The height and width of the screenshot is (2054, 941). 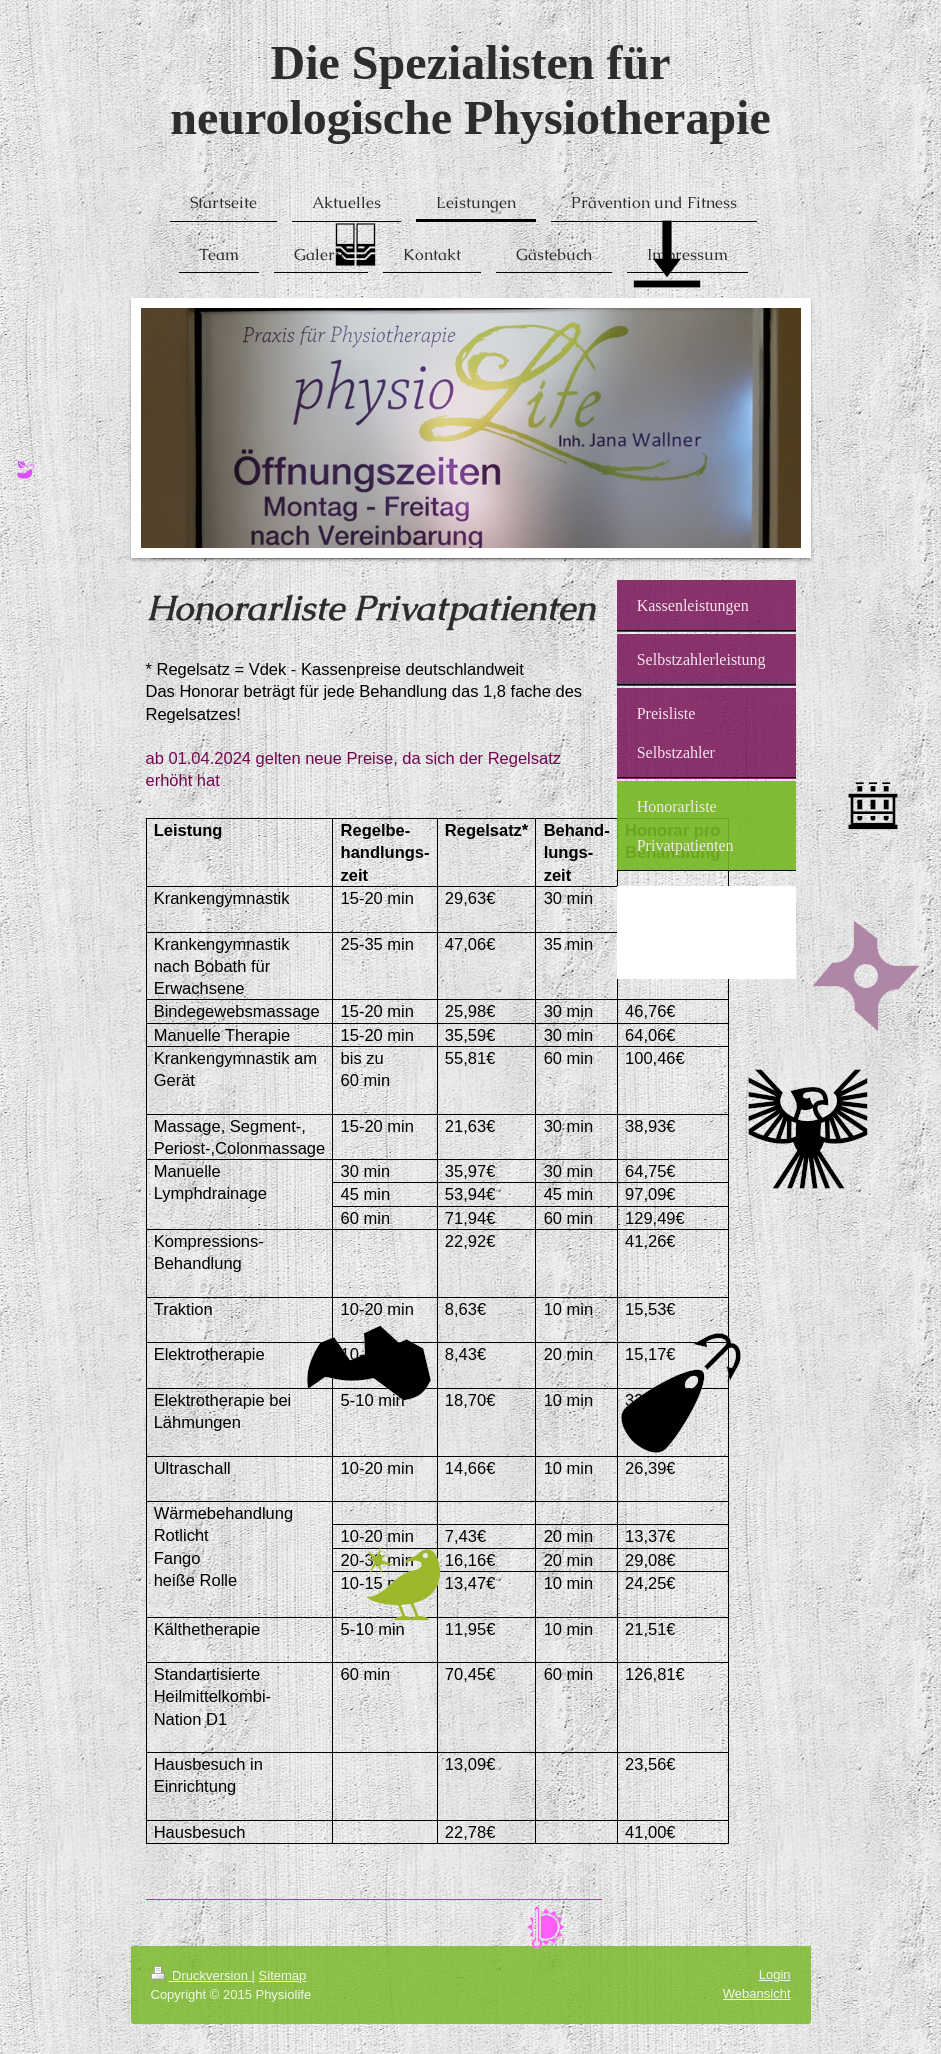 I want to click on plant a seed in your garden, so click(x=25, y=469).